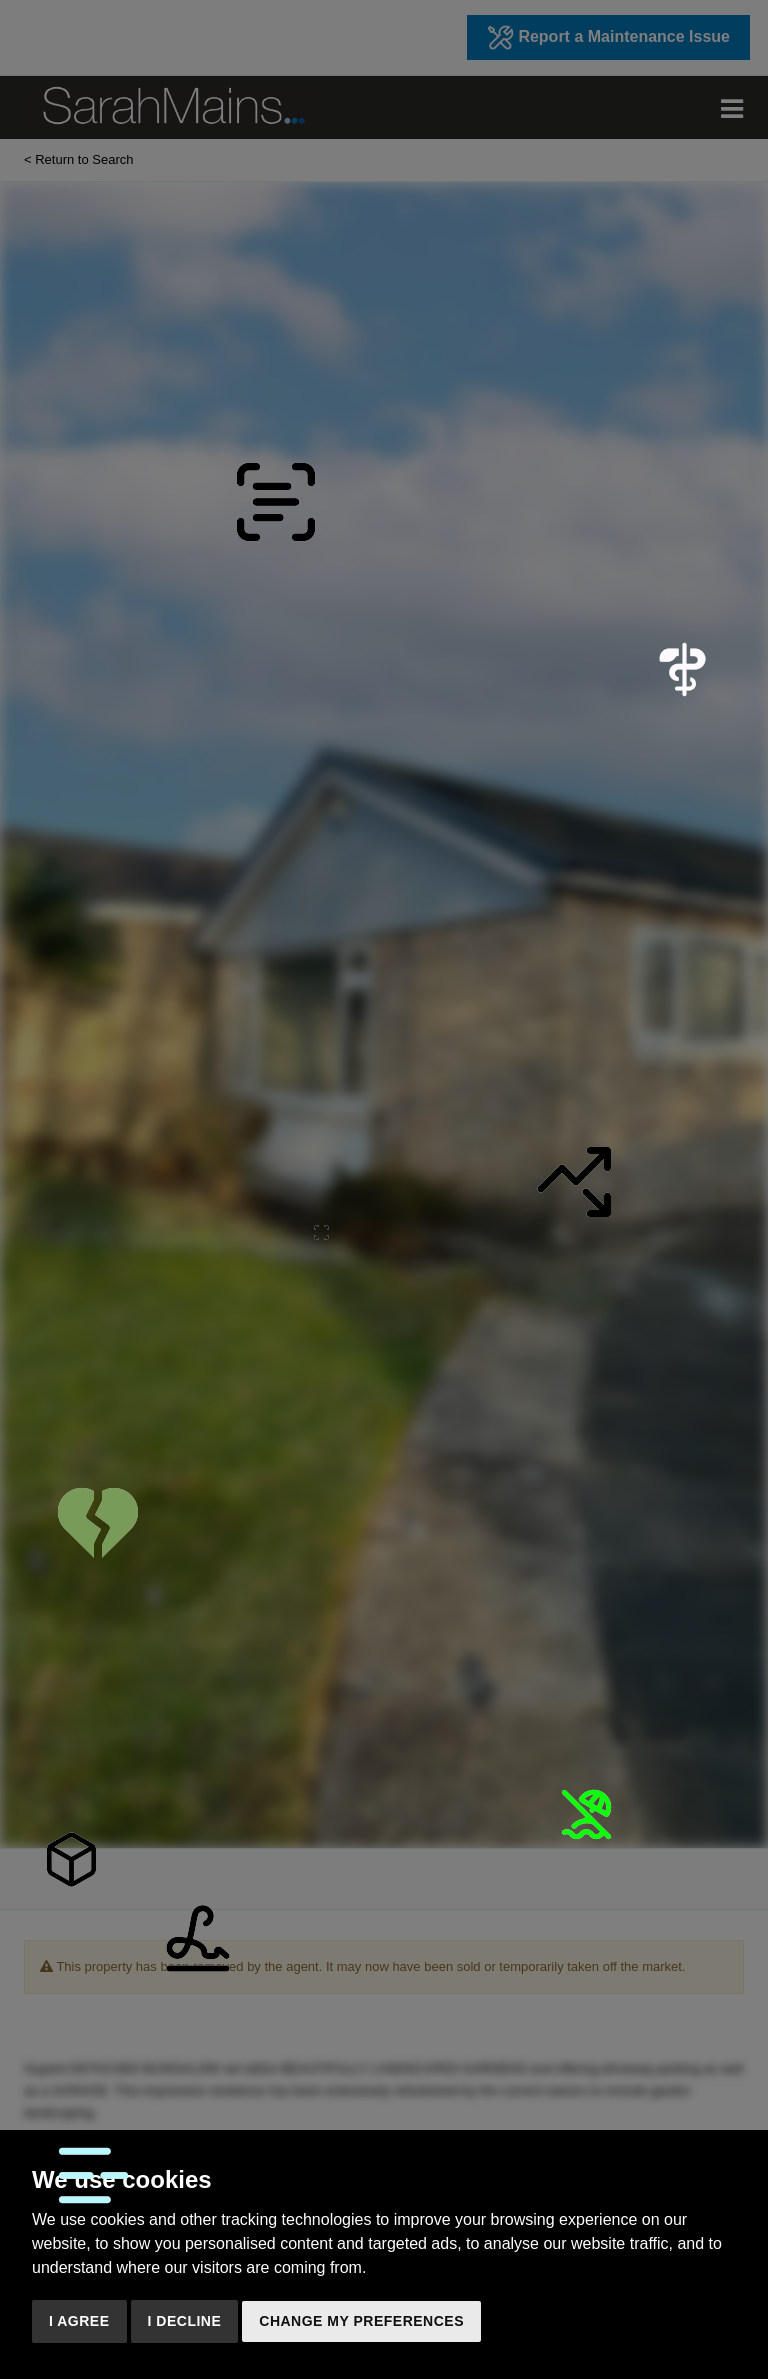 The width and height of the screenshot is (768, 2379). I want to click on add your signature to a document, so click(198, 1940).